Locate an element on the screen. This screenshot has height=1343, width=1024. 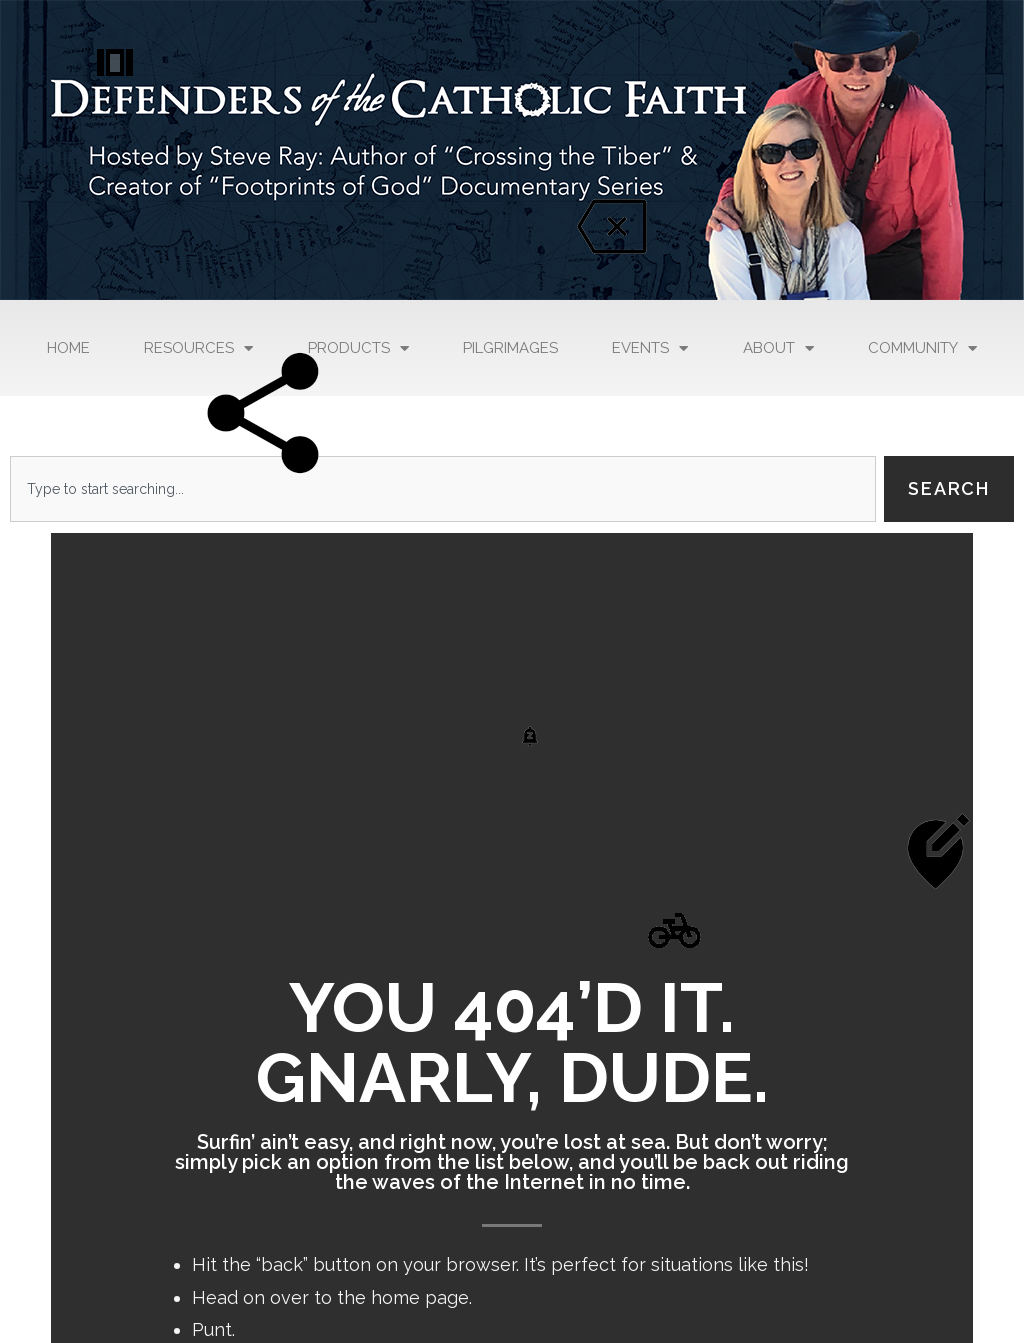
edit a saved location is located at coordinates (935, 854).